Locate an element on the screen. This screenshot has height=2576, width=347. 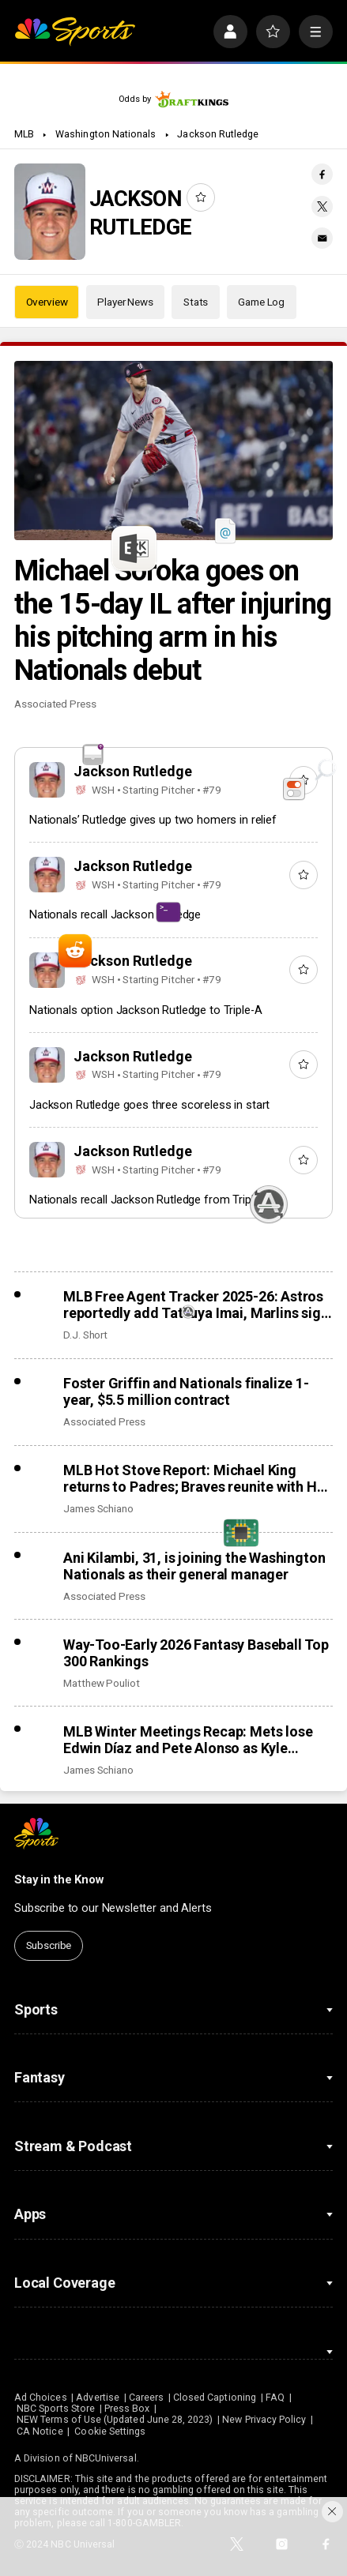
an email message file or attachment is located at coordinates (225, 531).